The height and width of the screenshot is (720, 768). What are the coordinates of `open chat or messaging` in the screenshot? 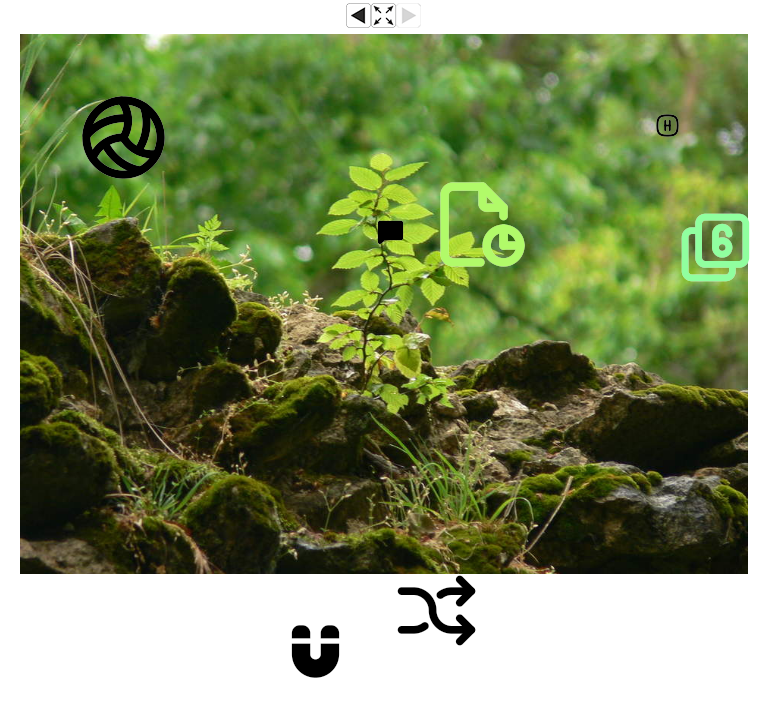 It's located at (390, 230).